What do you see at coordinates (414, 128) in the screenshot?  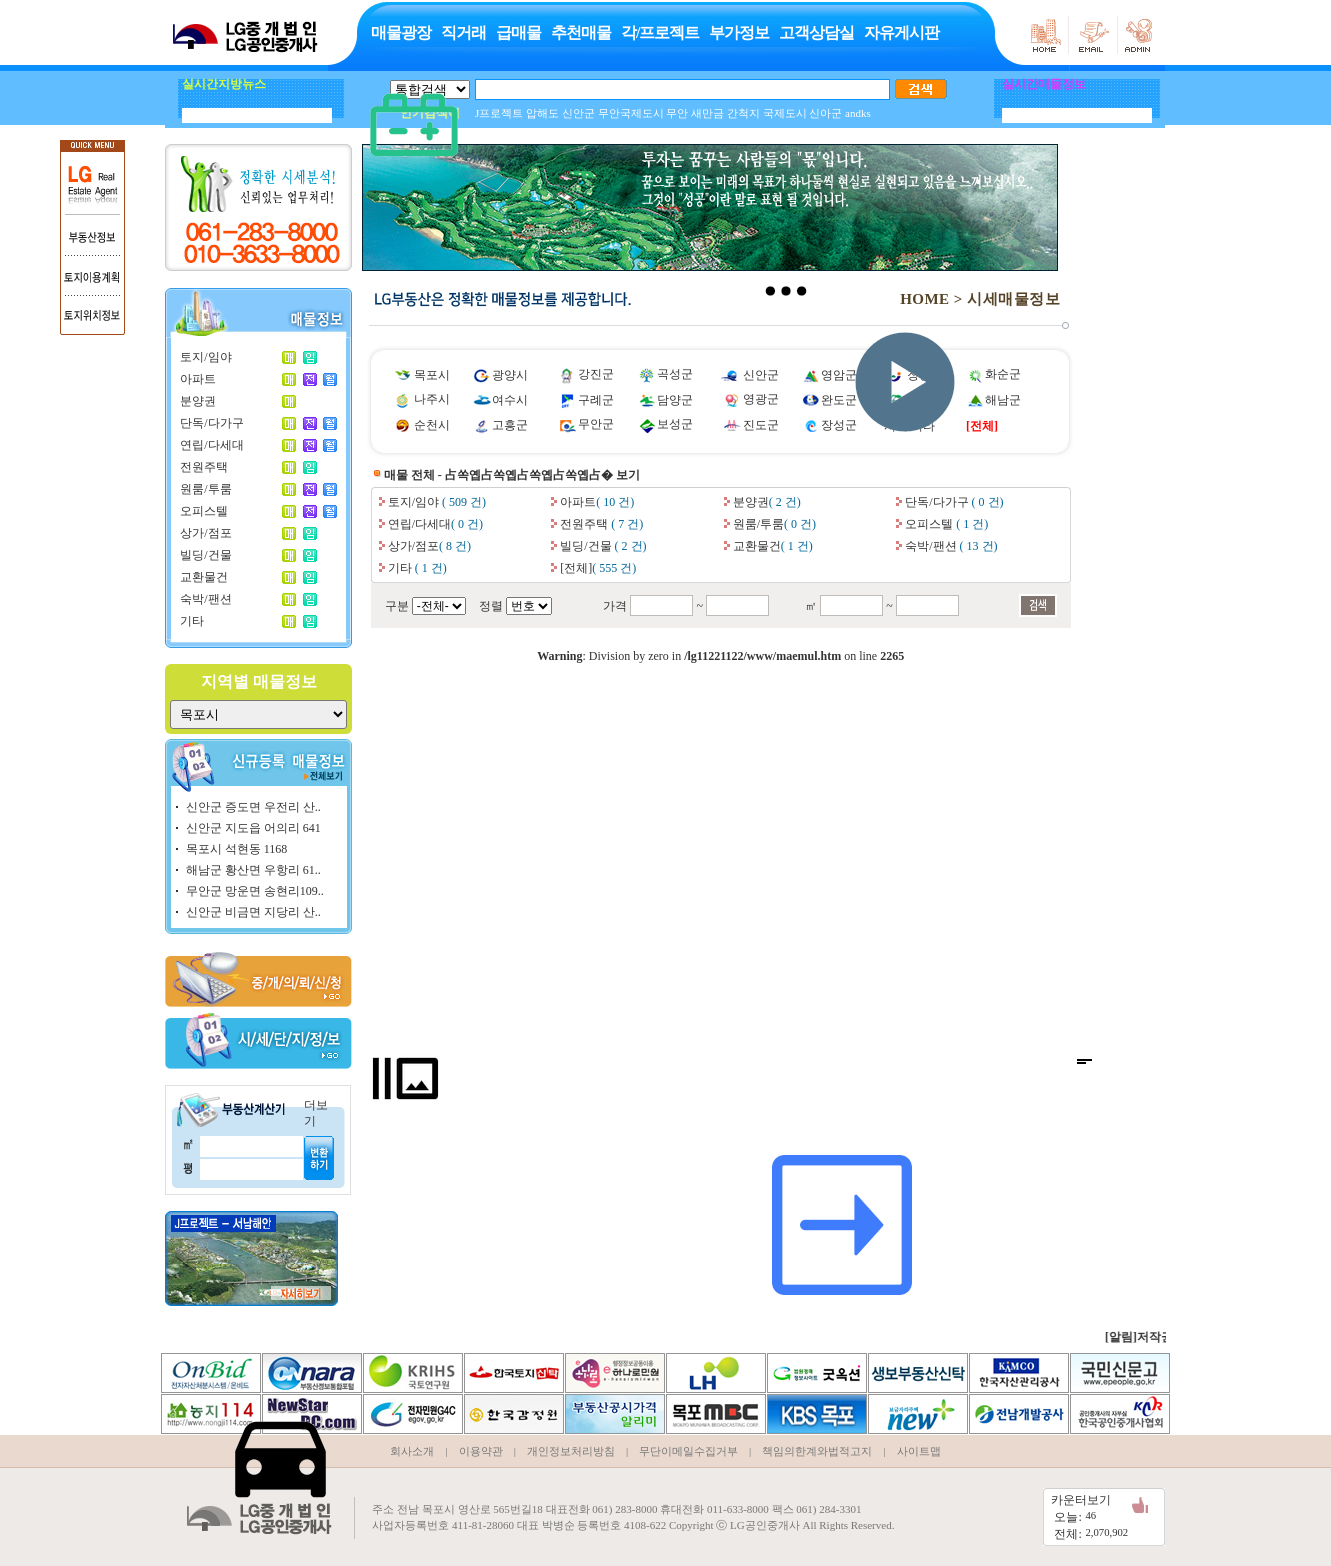 I see `check vehicle battery status` at bounding box center [414, 128].